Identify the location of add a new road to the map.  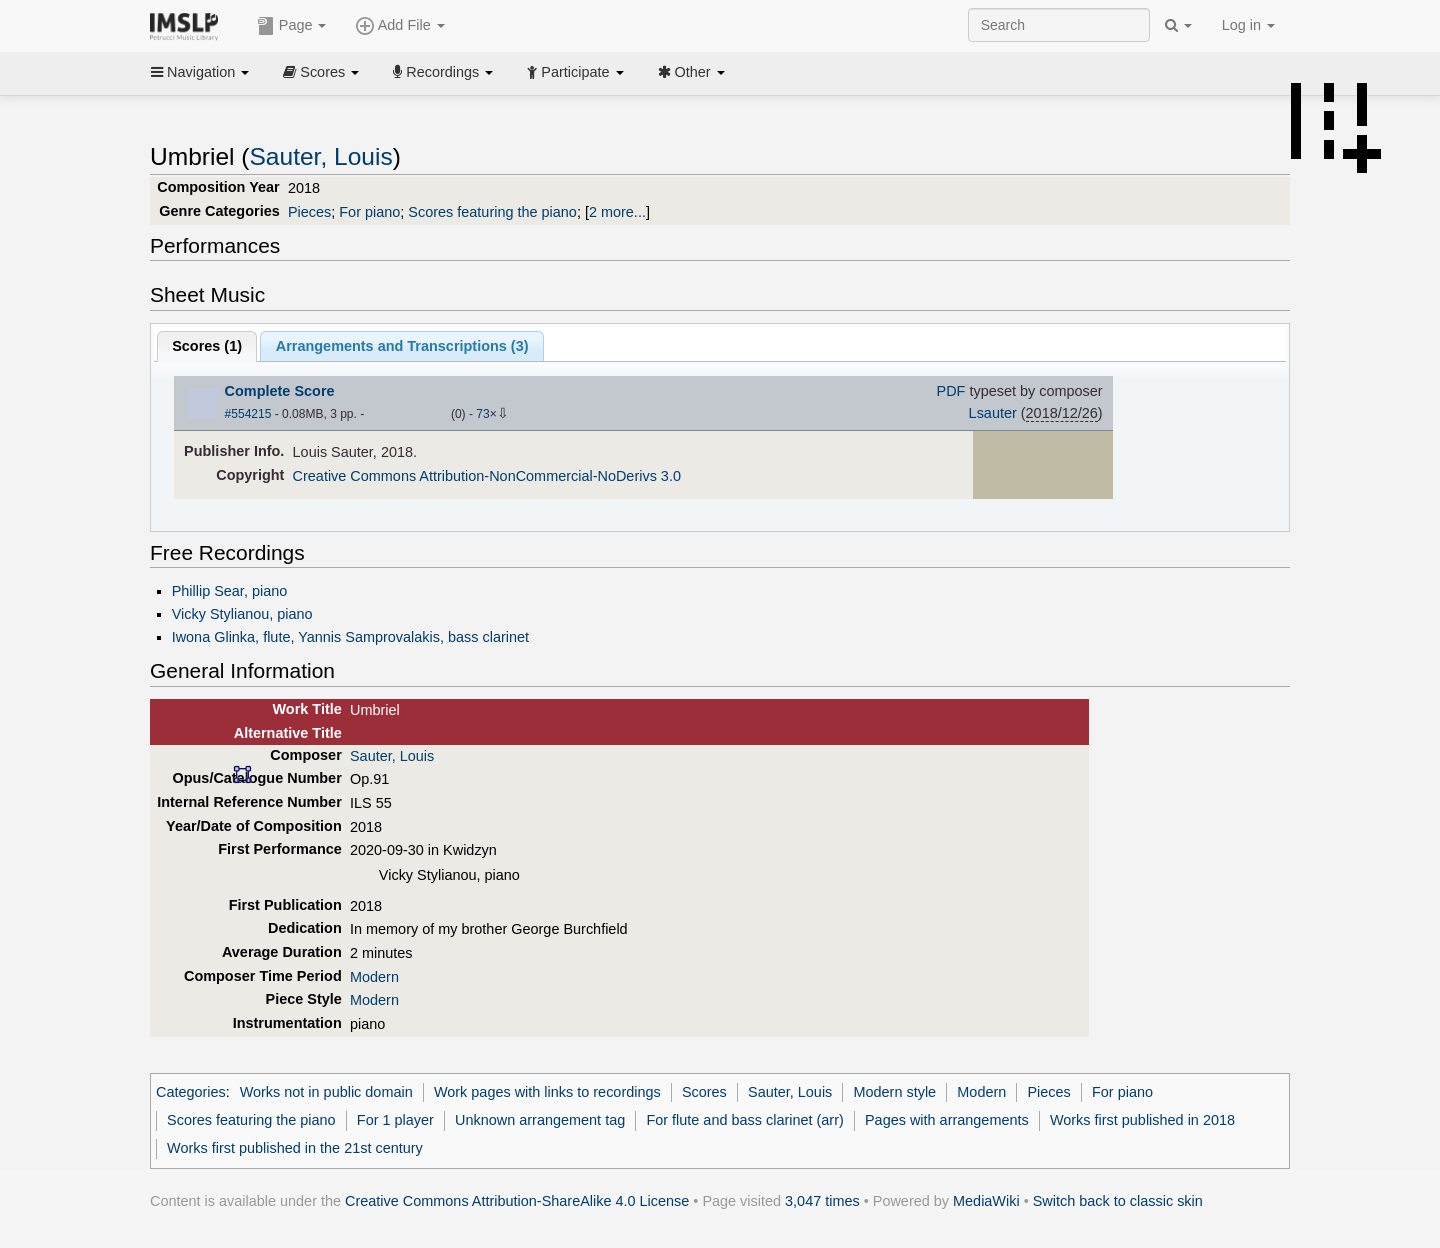
(1329, 121).